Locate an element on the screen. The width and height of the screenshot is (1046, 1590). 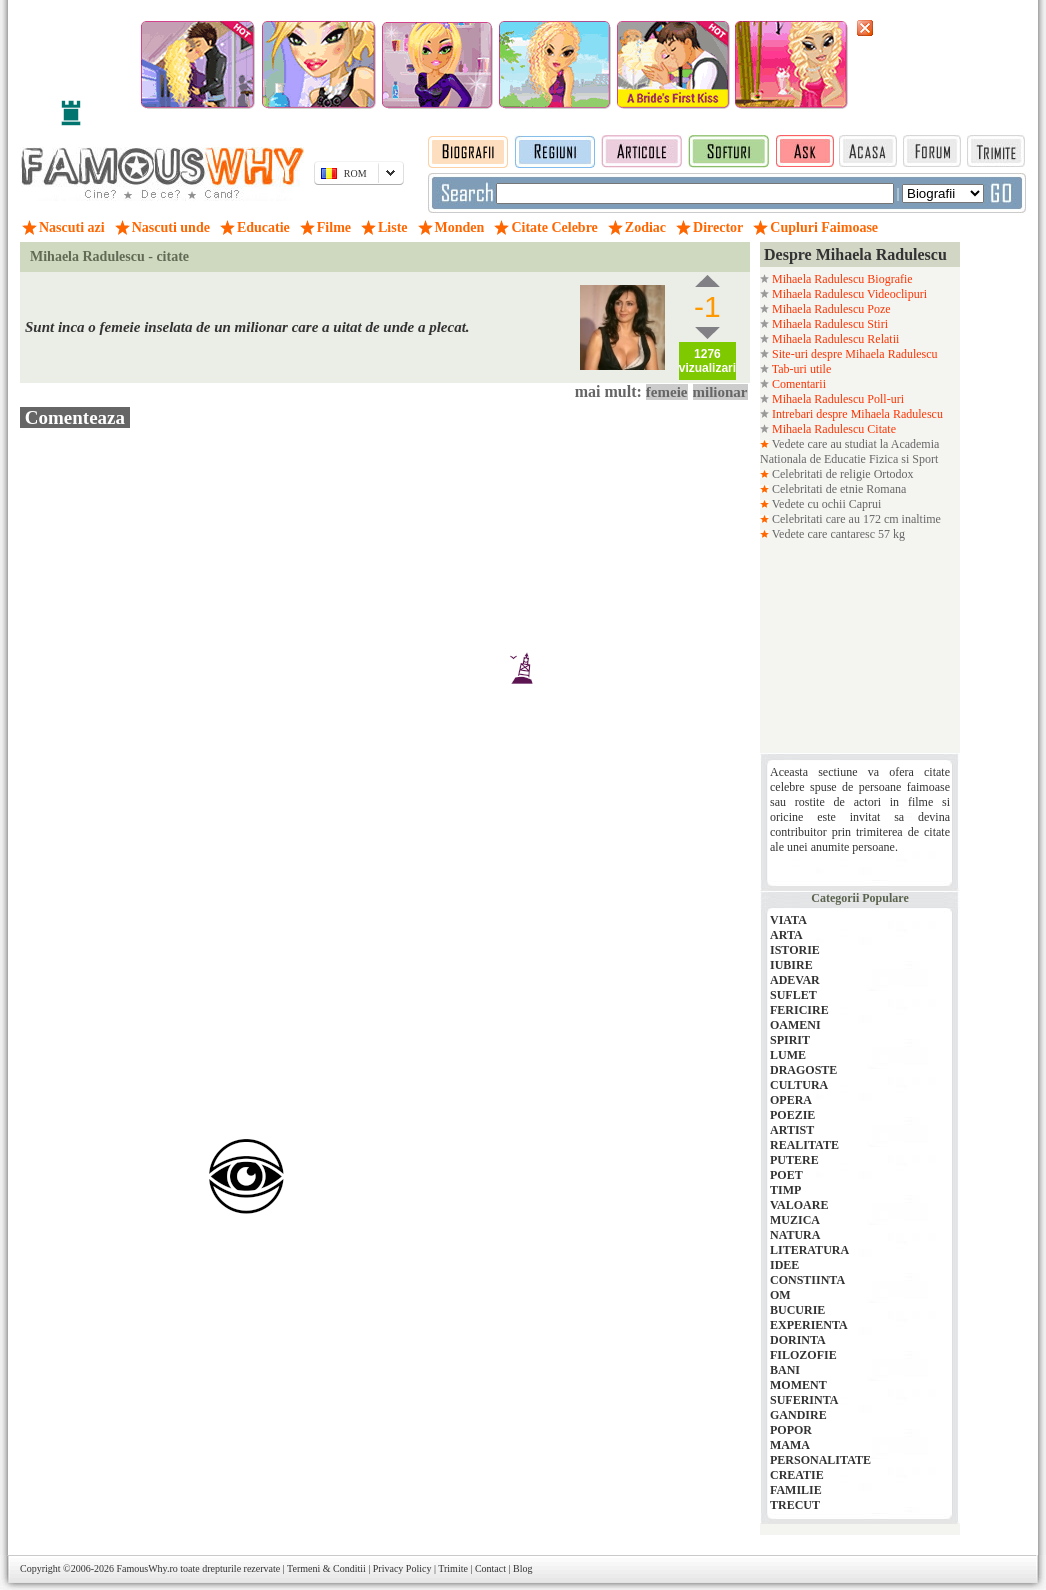
play chess or access chess game is located at coordinates (71, 111).